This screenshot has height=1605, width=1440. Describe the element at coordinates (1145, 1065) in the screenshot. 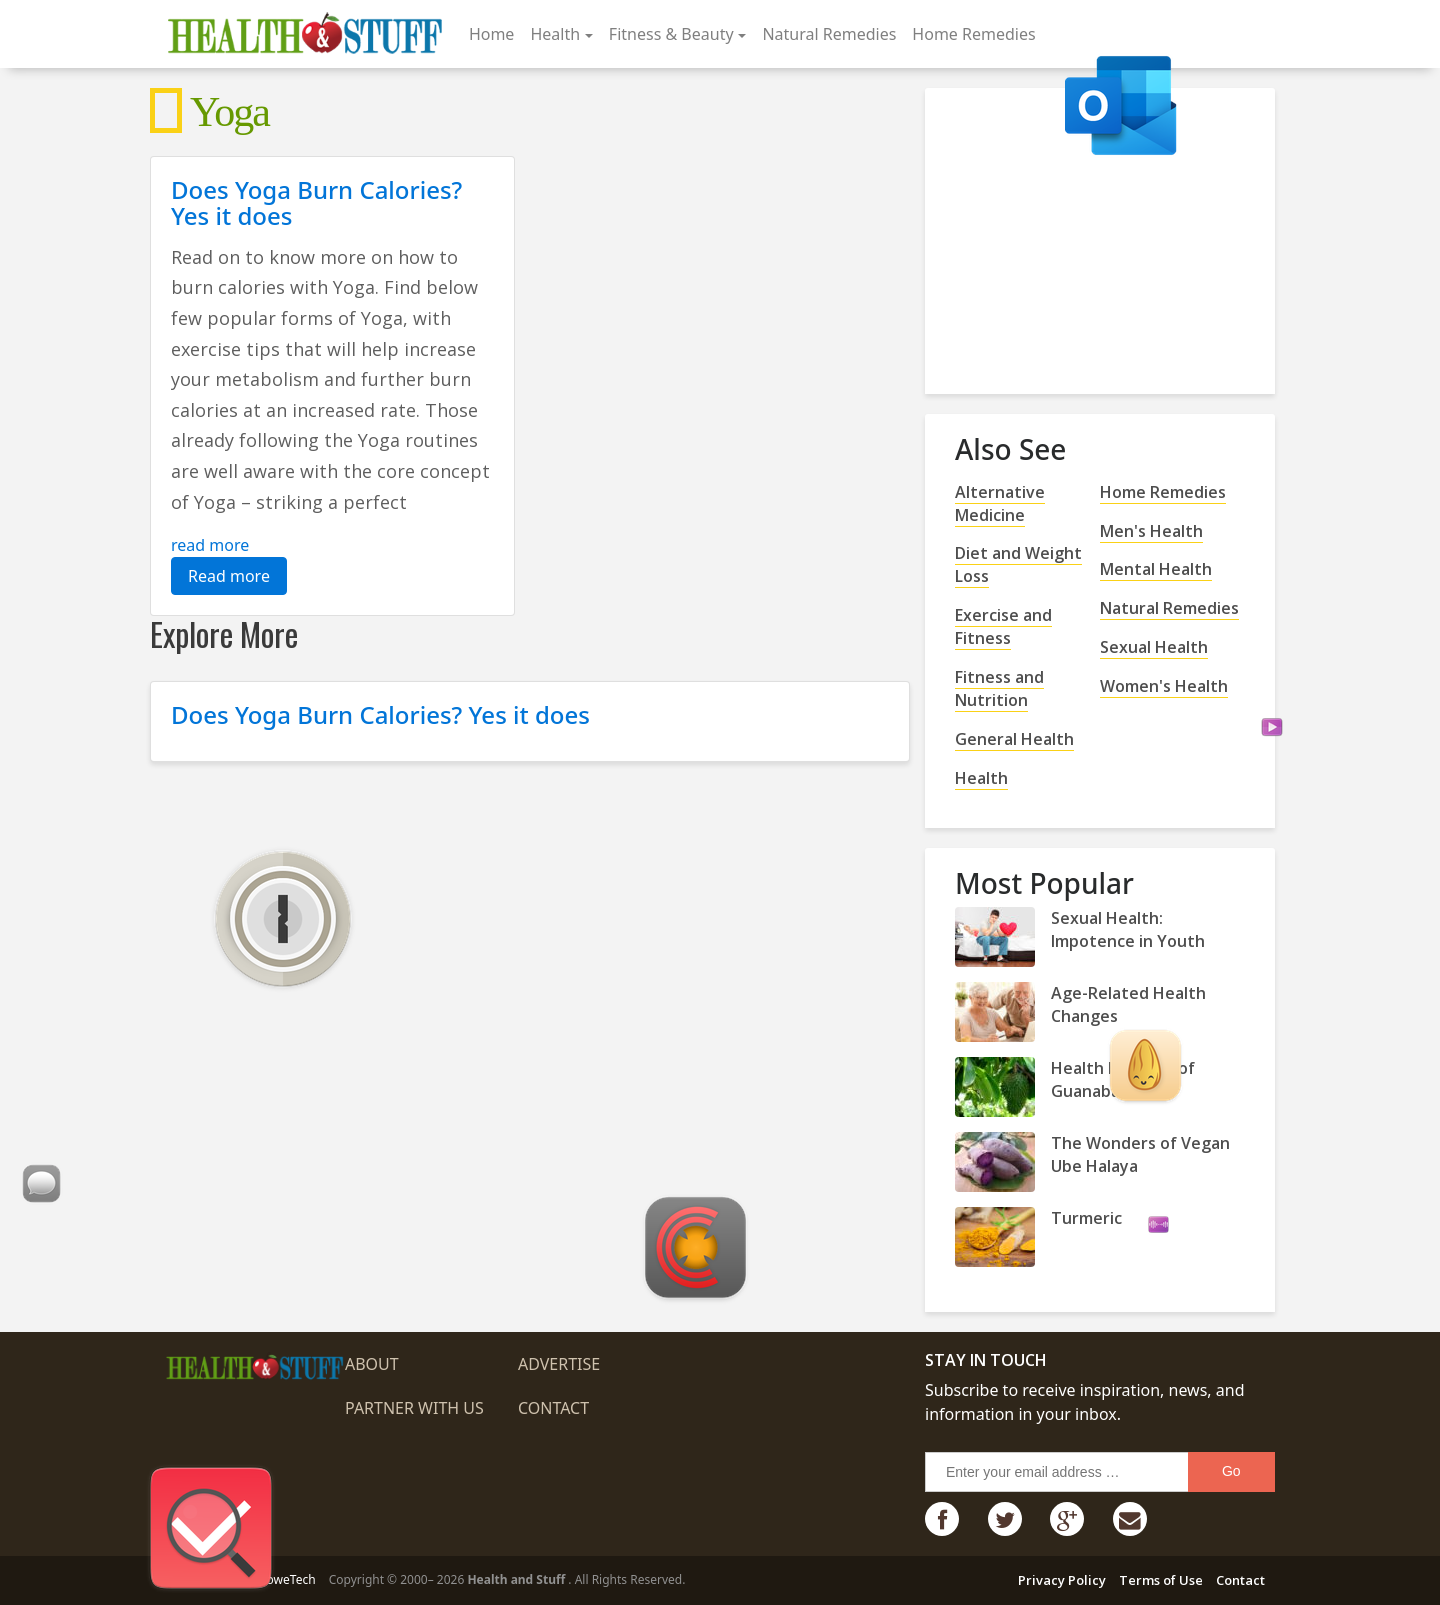

I see `open the almond app` at that location.